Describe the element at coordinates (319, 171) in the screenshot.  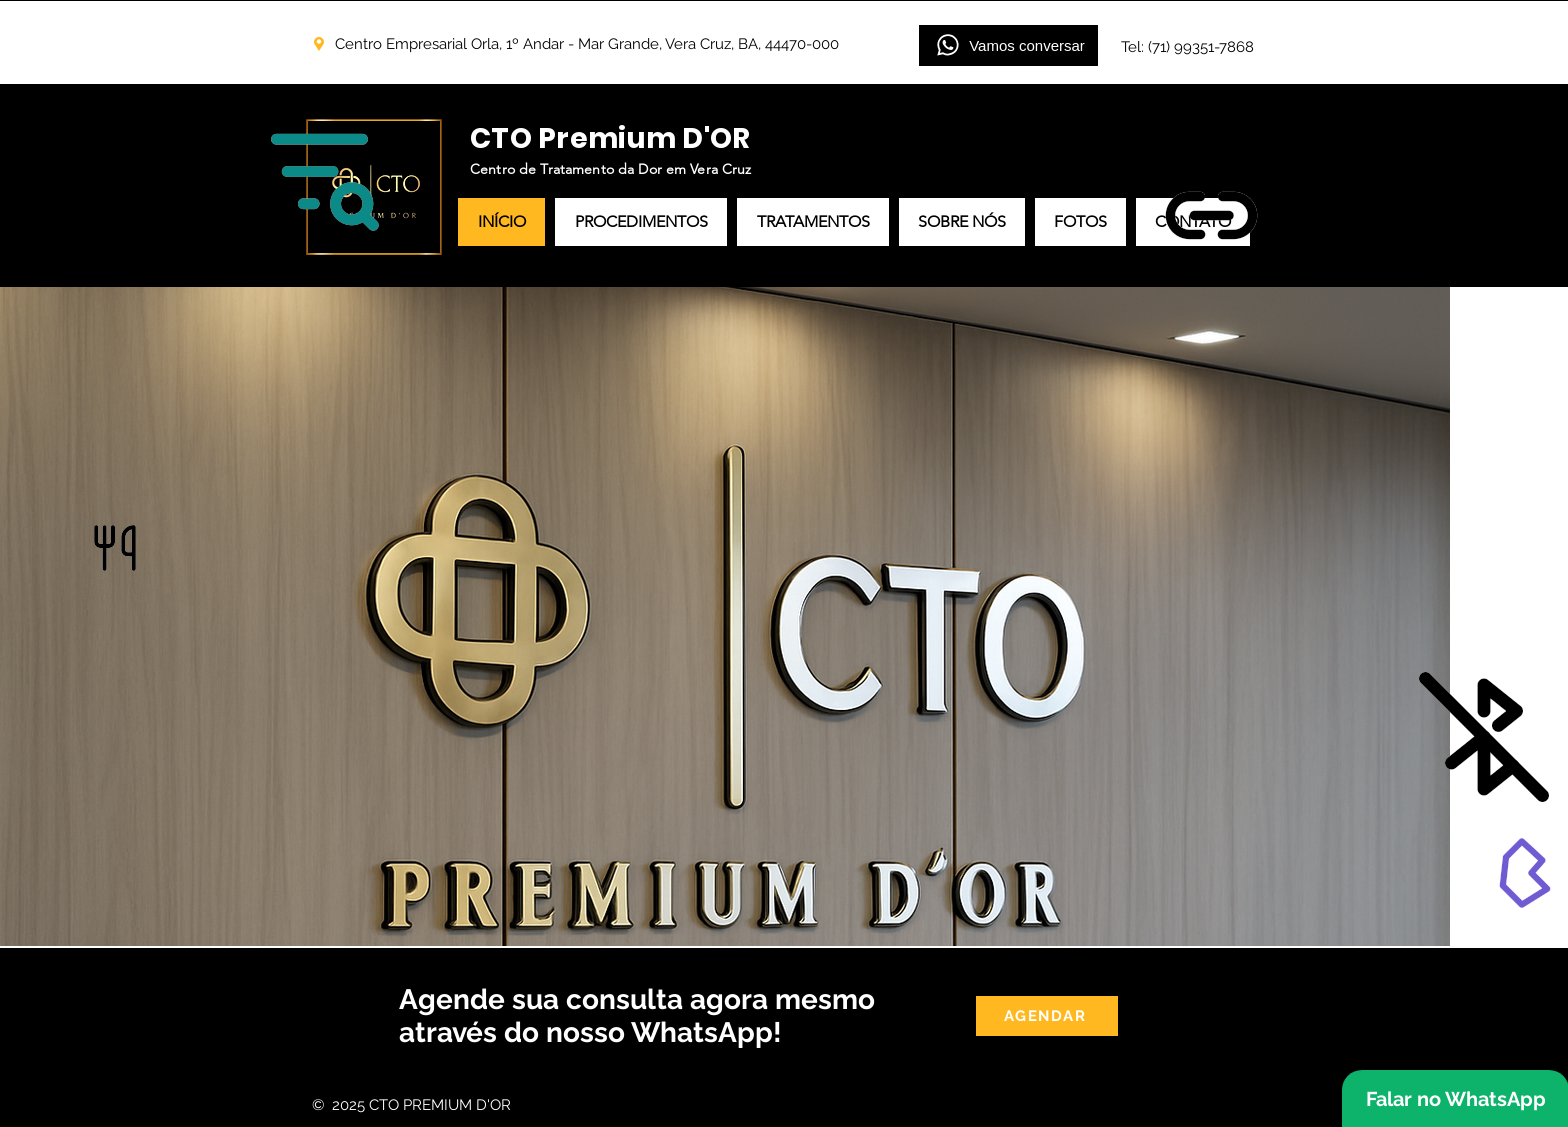
I see `search within filtered results` at that location.